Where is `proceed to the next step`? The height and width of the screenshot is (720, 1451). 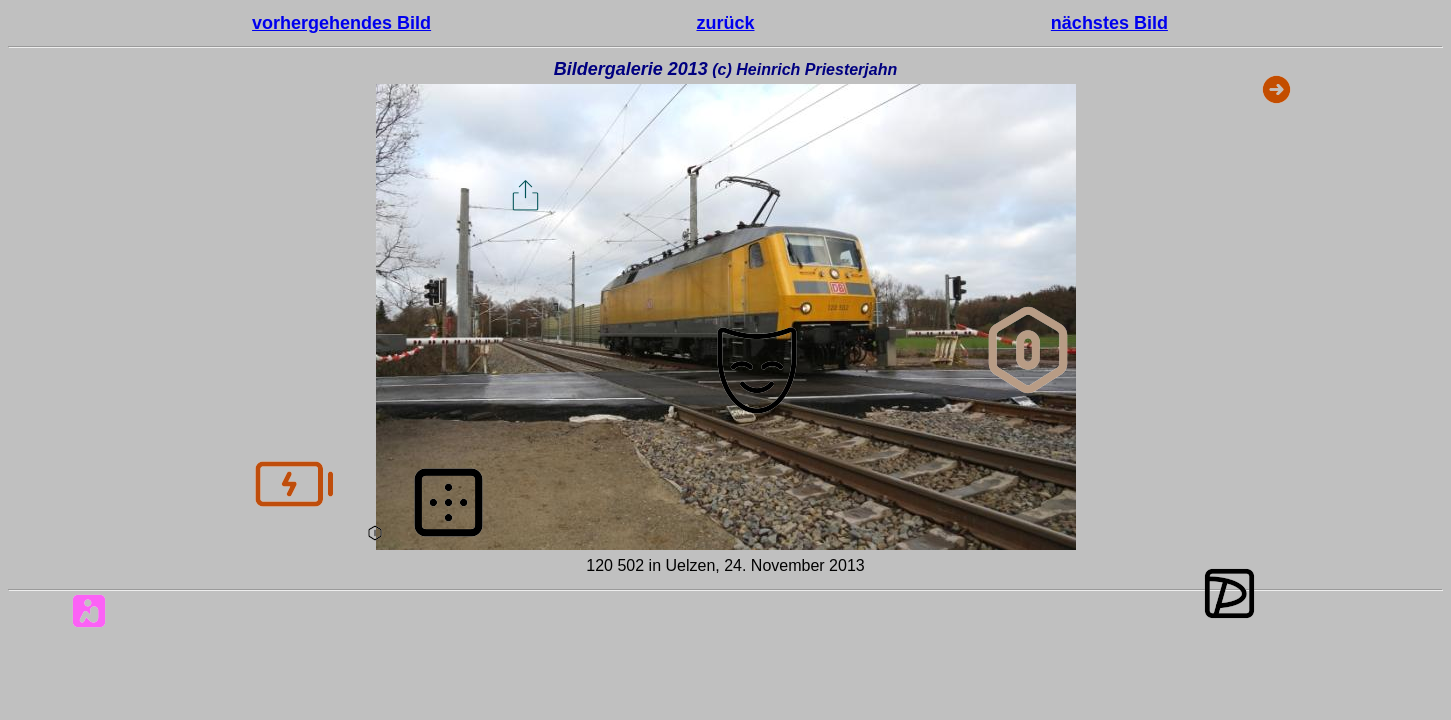
proceed to the next step is located at coordinates (1276, 89).